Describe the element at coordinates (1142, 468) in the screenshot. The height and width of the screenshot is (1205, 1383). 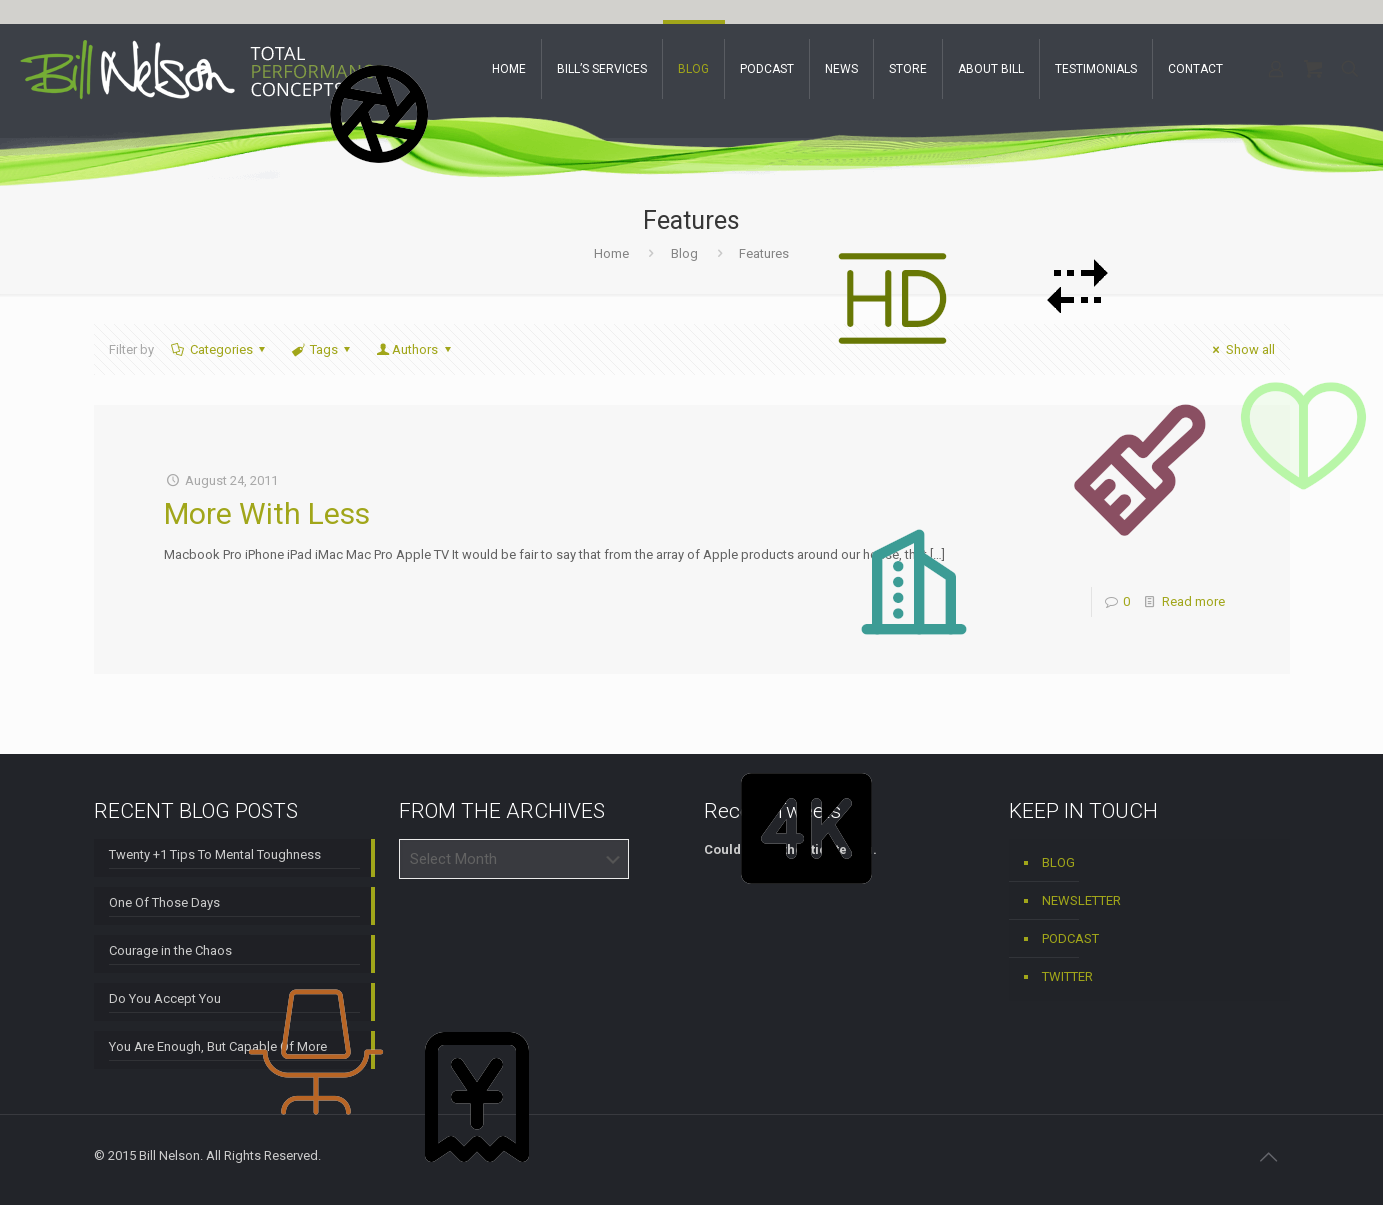
I see `access painting or drawing tools` at that location.